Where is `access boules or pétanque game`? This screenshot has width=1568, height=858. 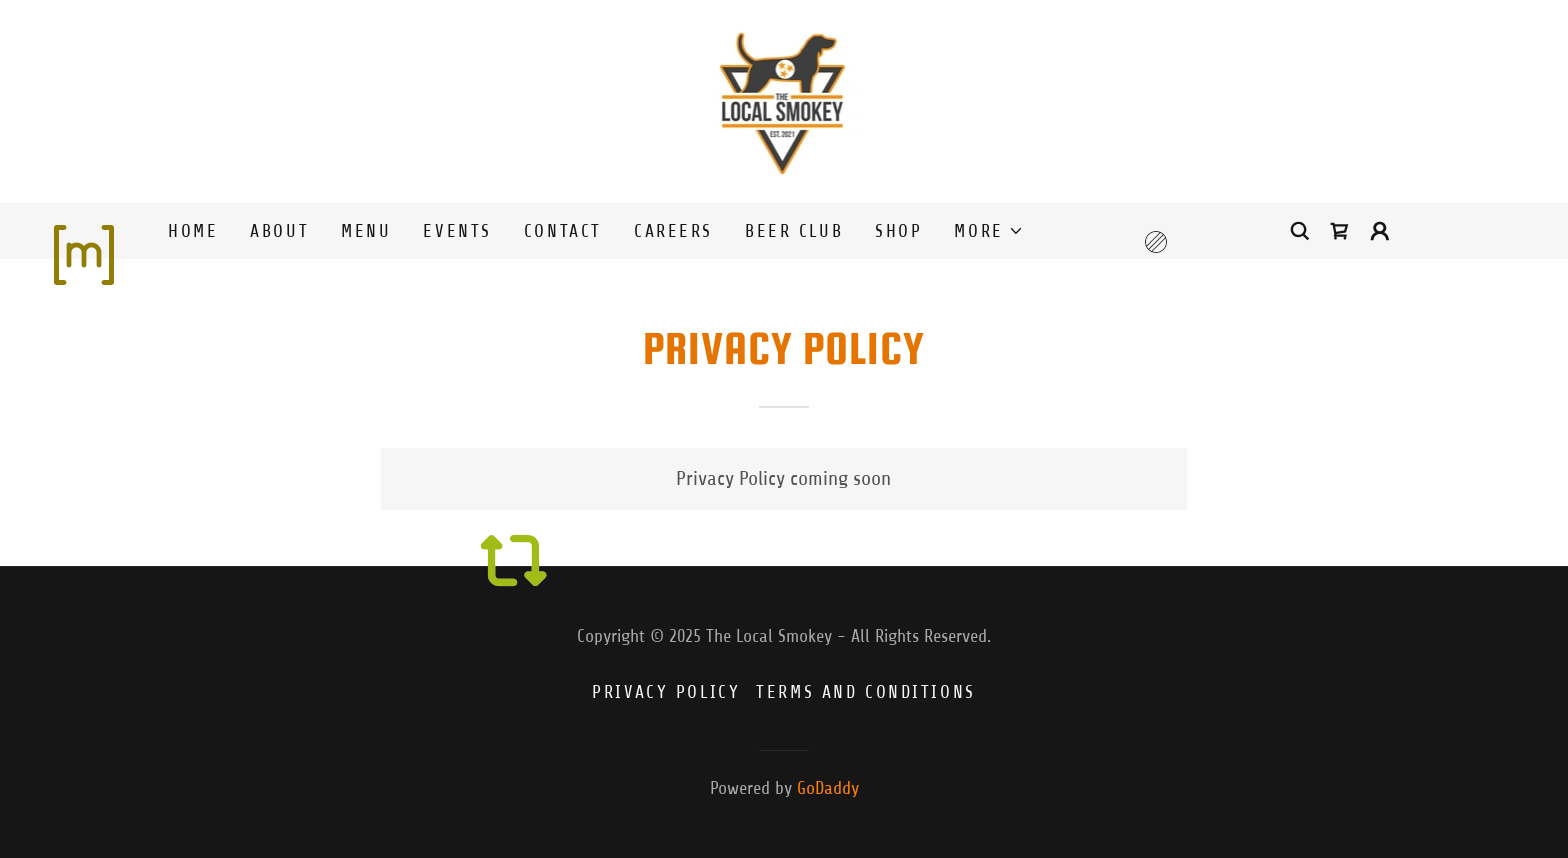
access boules or pétanque game is located at coordinates (1156, 242).